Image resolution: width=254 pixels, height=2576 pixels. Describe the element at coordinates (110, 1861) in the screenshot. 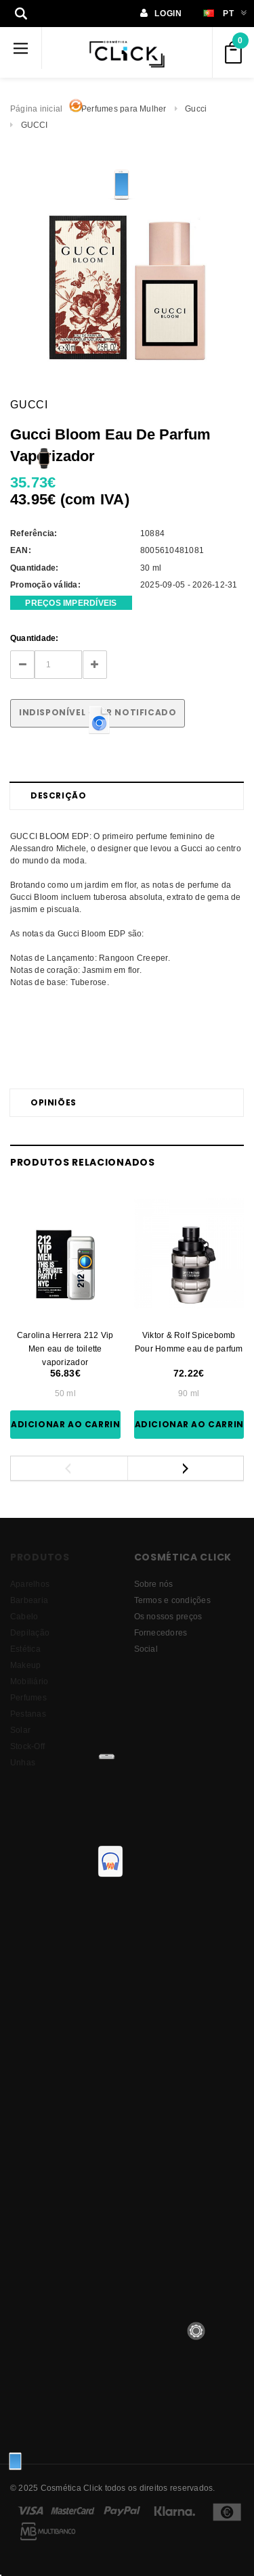

I see `audacity audio project file` at that location.